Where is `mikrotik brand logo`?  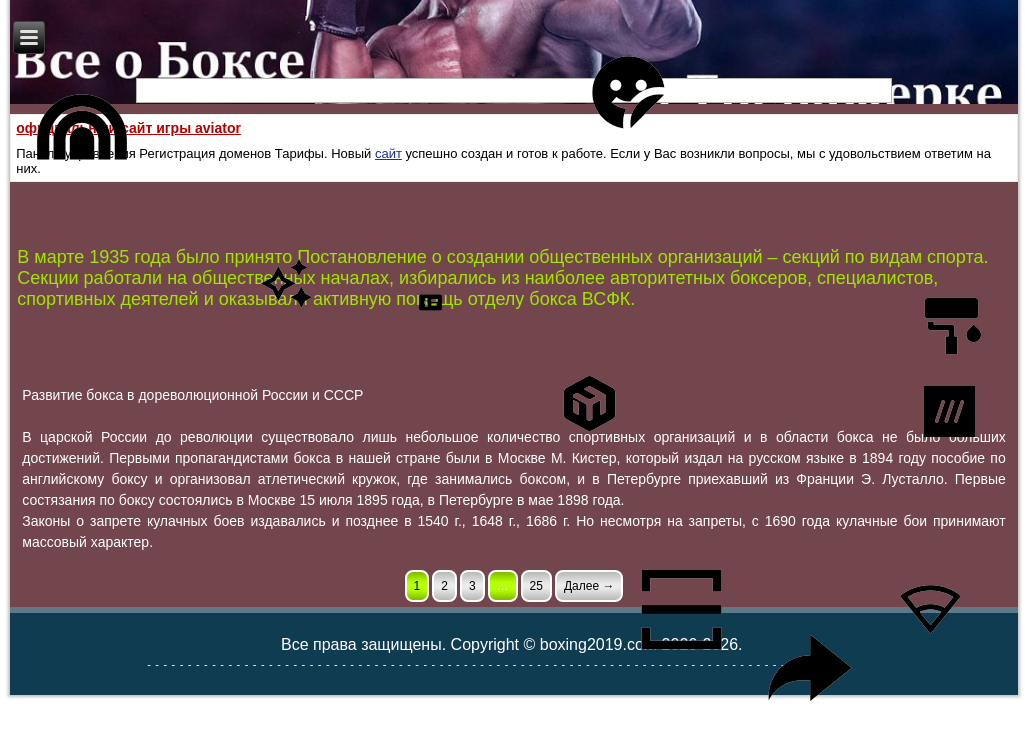 mikrotik brand logo is located at coordinates (589, 403).